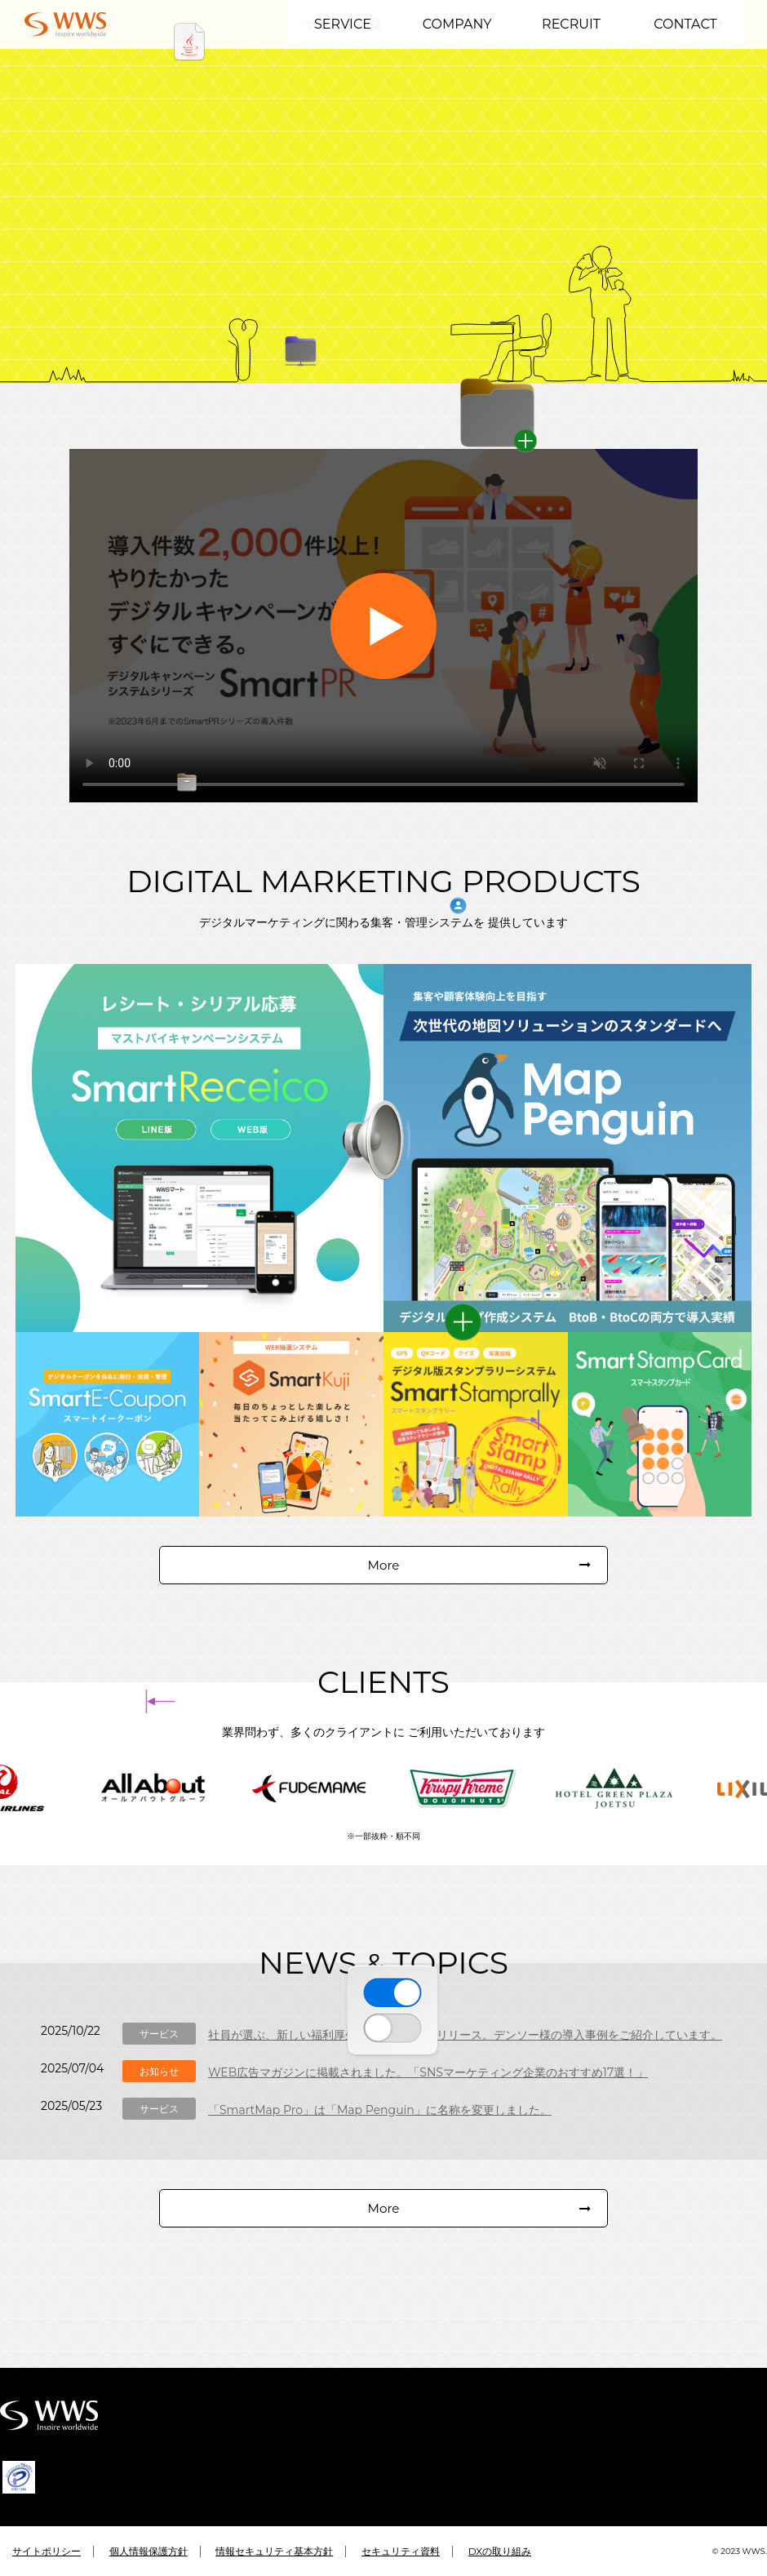  Describe the element at coordinates (300, 350) in the screenshot. I see `access a remote or network folder` at that location.